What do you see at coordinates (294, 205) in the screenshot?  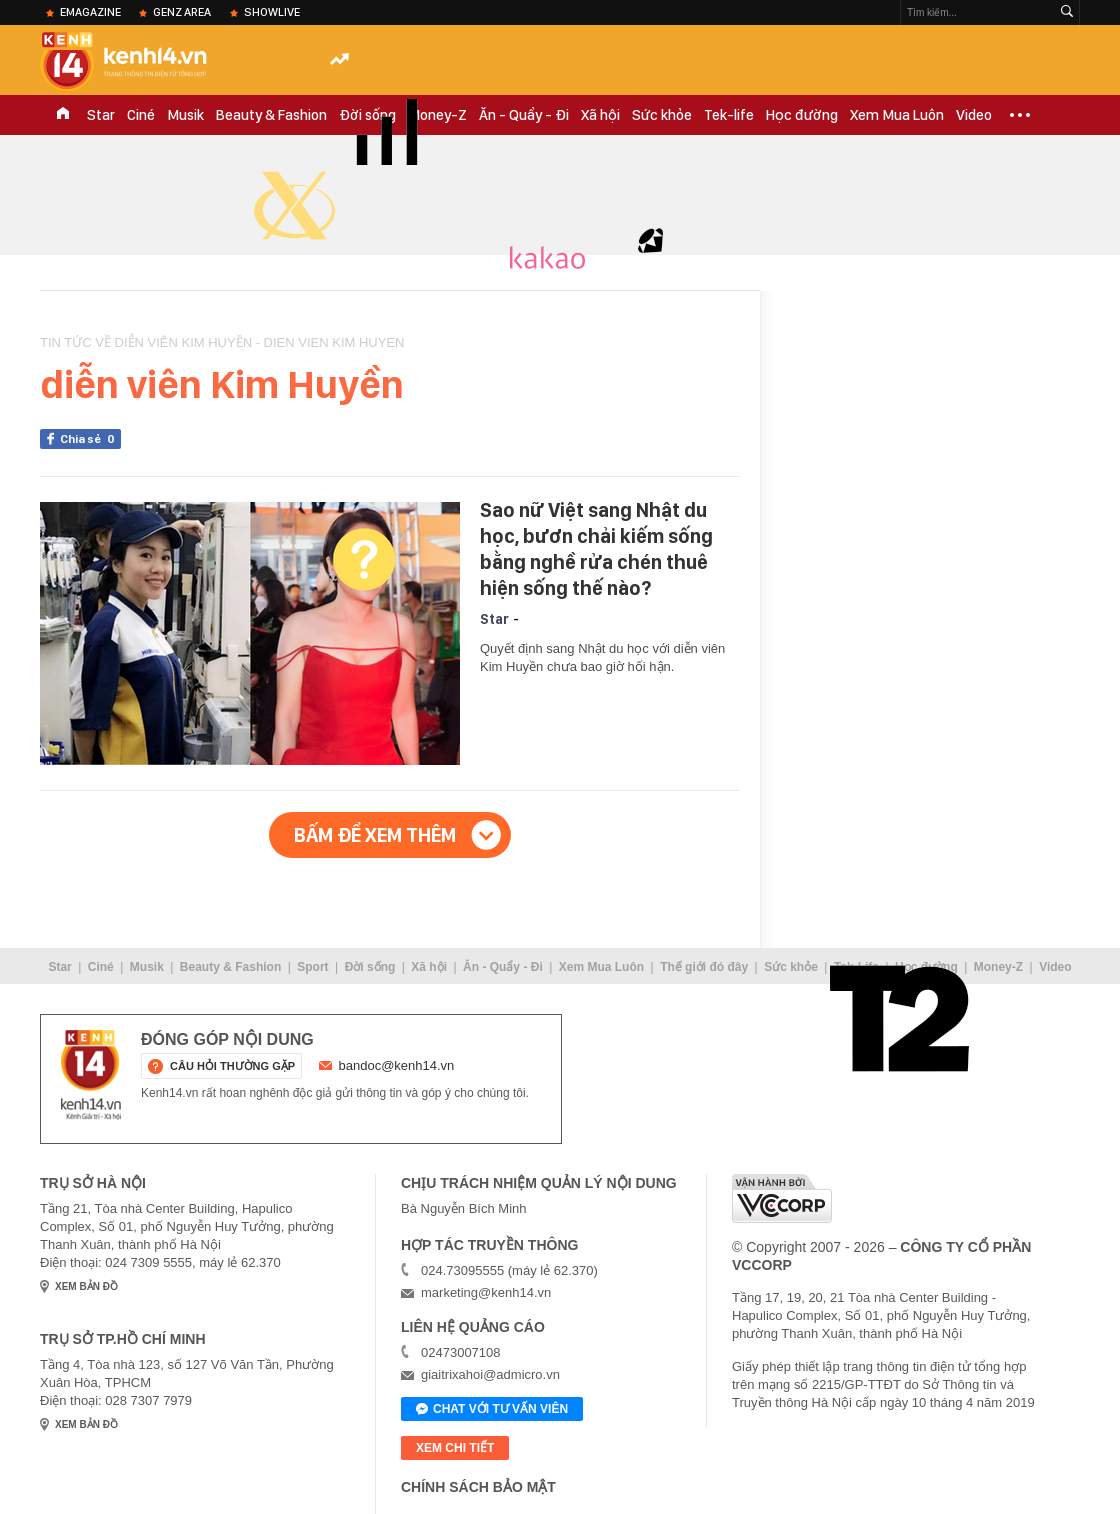 I see `link to X.Org Foundation website` at bounding box center [294, 205].